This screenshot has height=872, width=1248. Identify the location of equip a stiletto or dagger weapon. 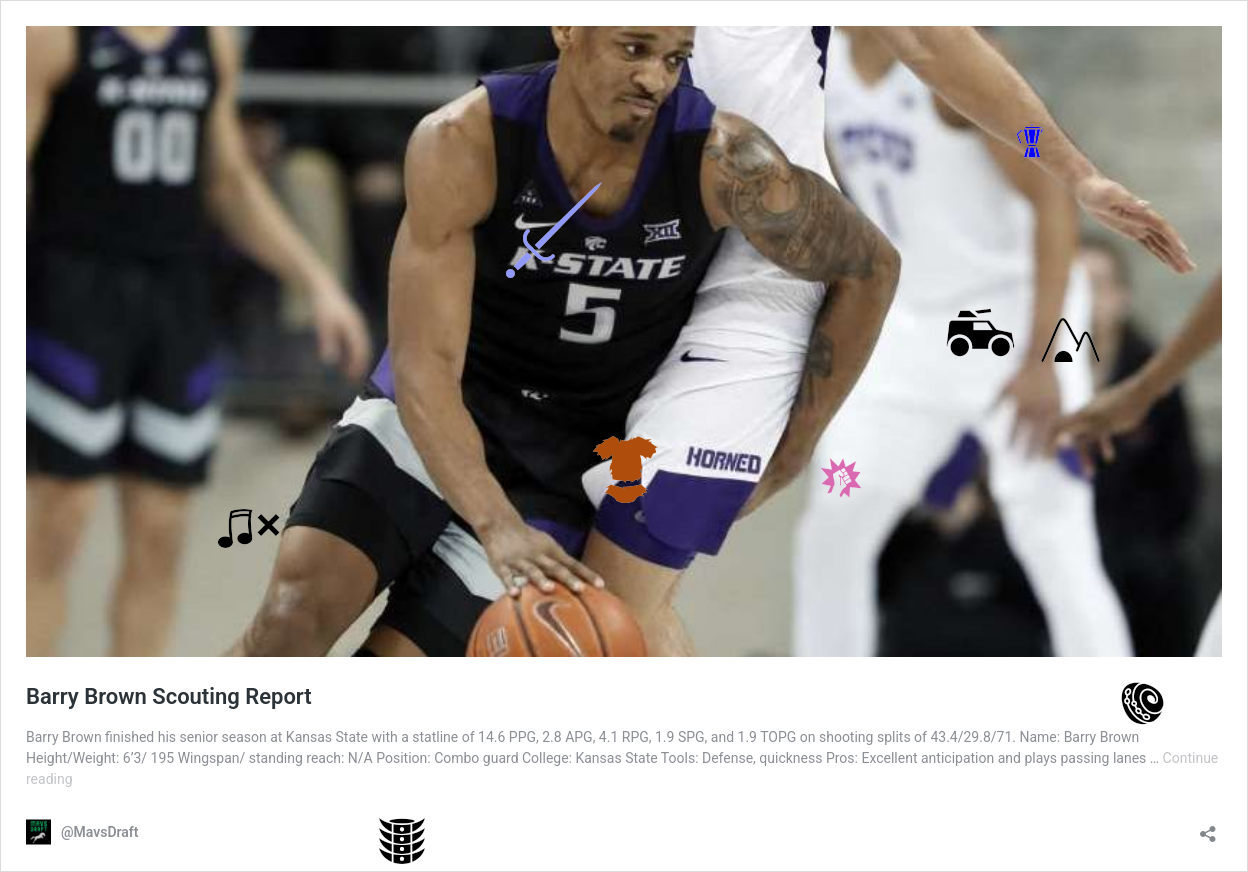
(554, 230).